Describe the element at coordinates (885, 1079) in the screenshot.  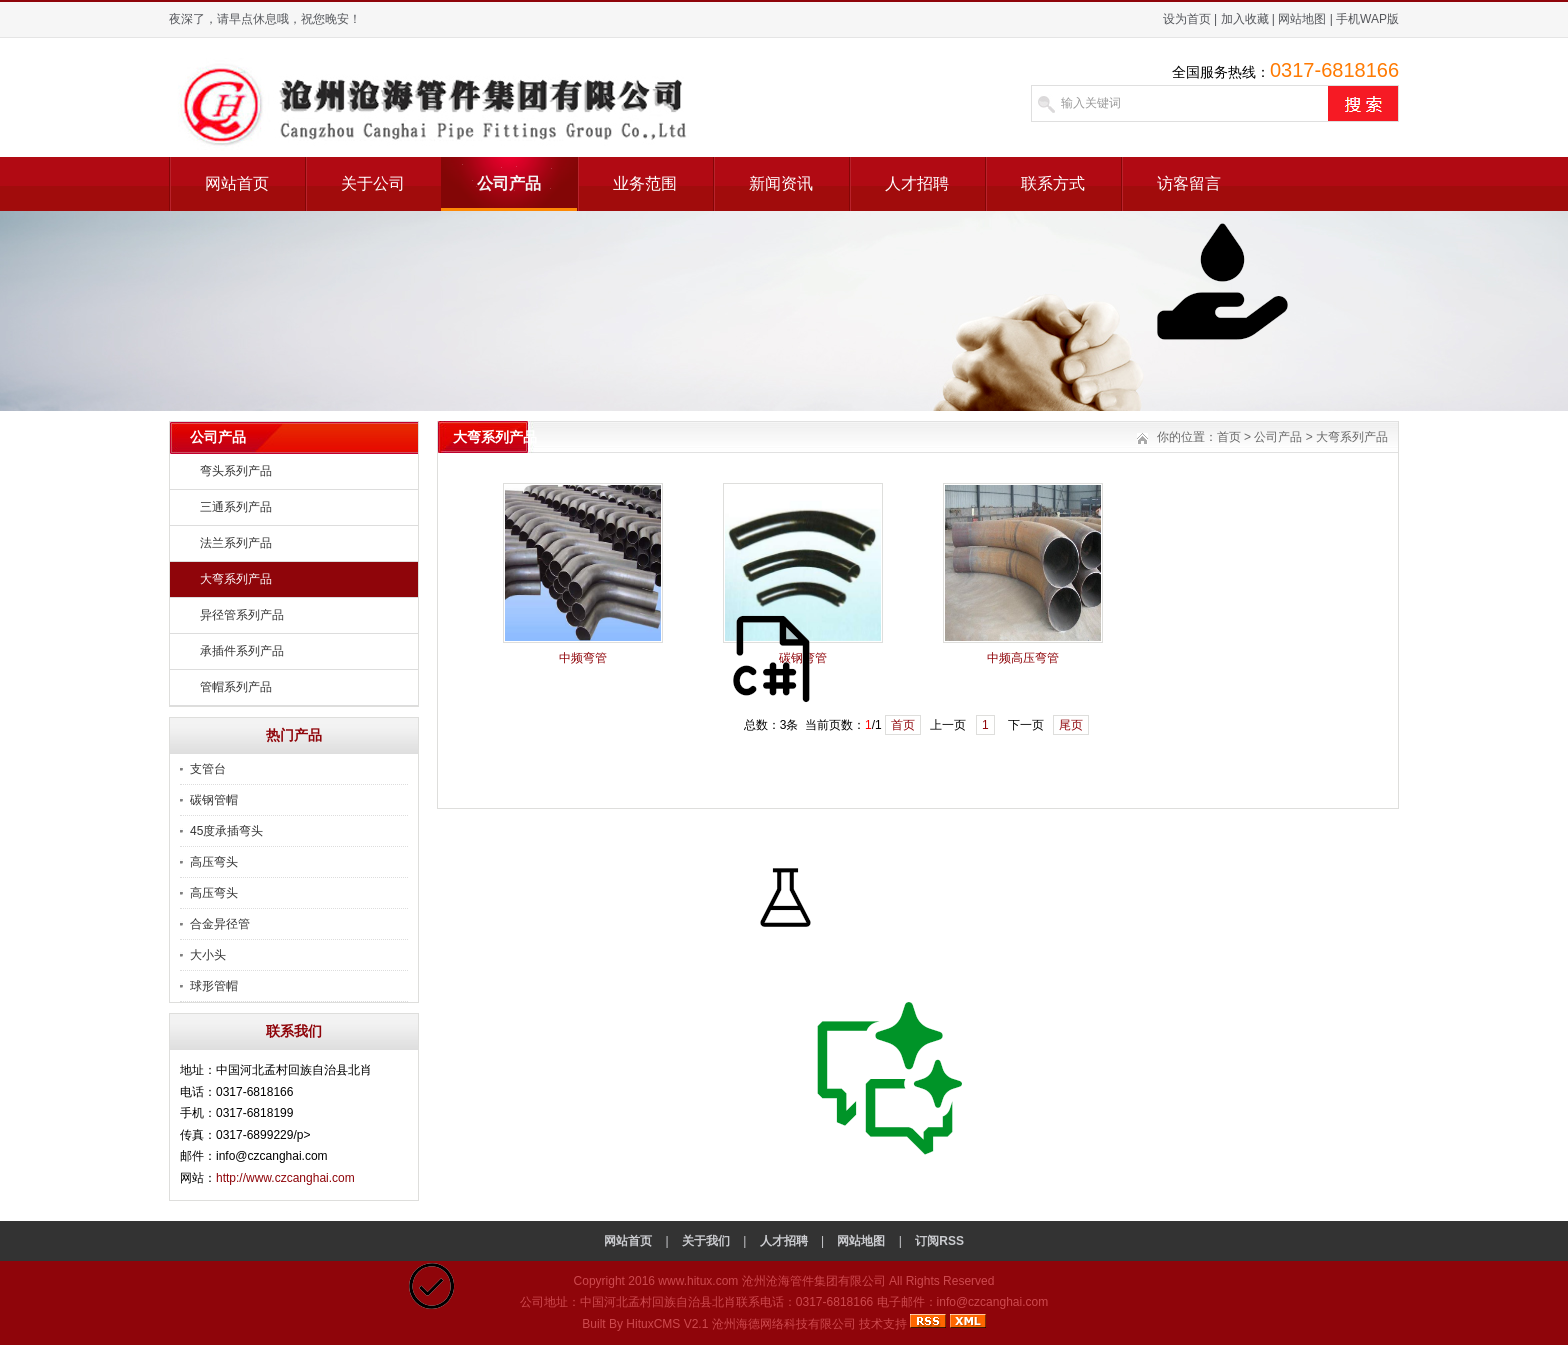
I see `start an AI-powered conversation` at that location.